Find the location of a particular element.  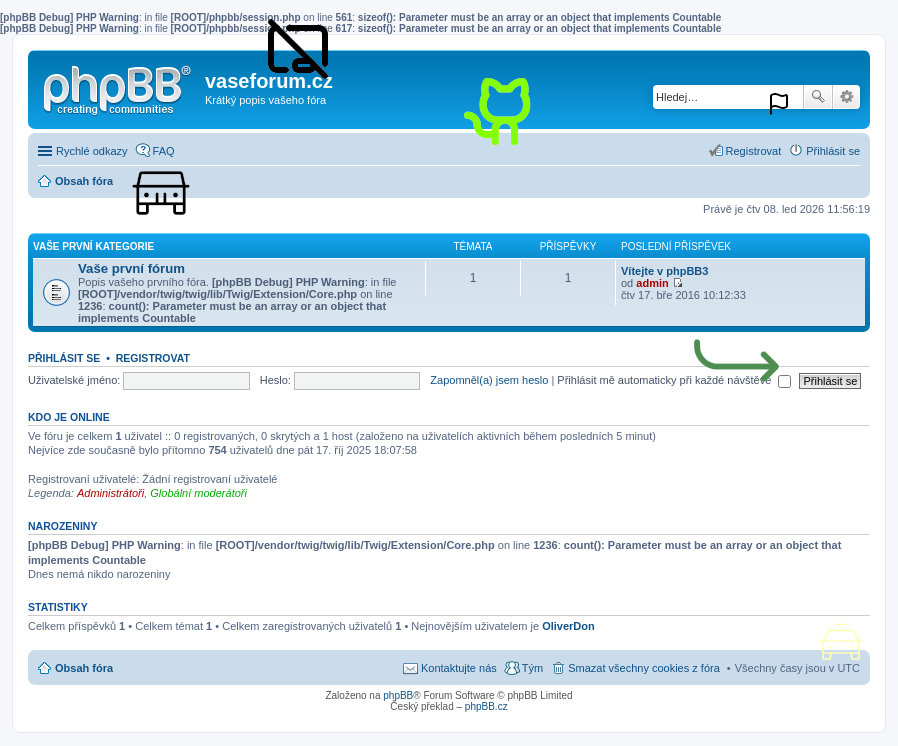

contact or request emergency services is located at coordinates (841, 644).